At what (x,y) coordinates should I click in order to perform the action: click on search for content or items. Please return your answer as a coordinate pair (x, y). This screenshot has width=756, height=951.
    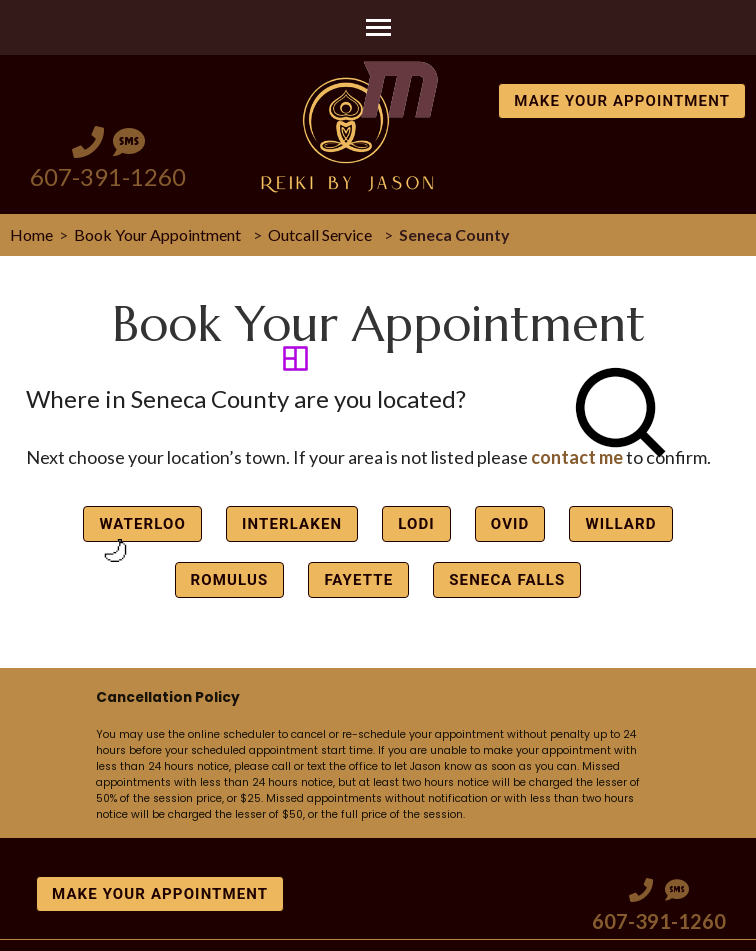
    Looking at the image, I should click on (620, 412).